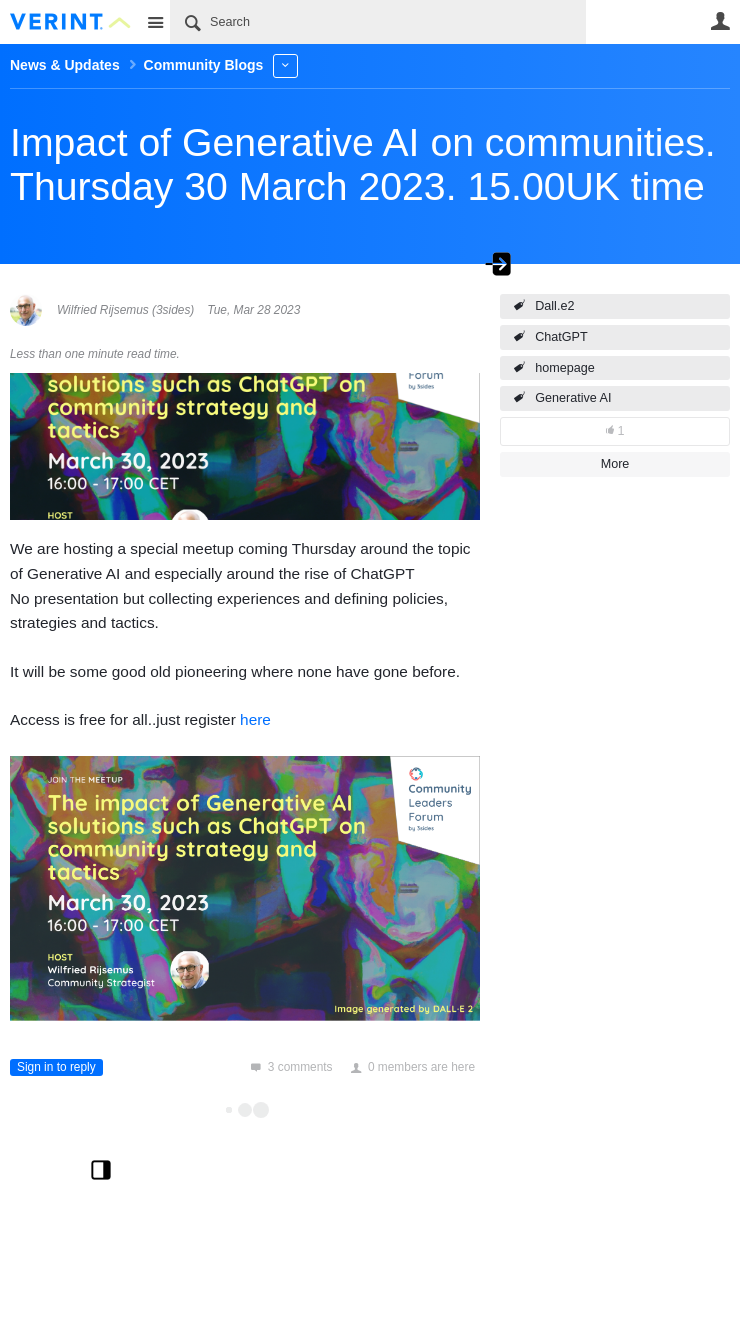 The image size is (740, 1331). I want to click on toggle right sidebar panel, so click(101, 1170).